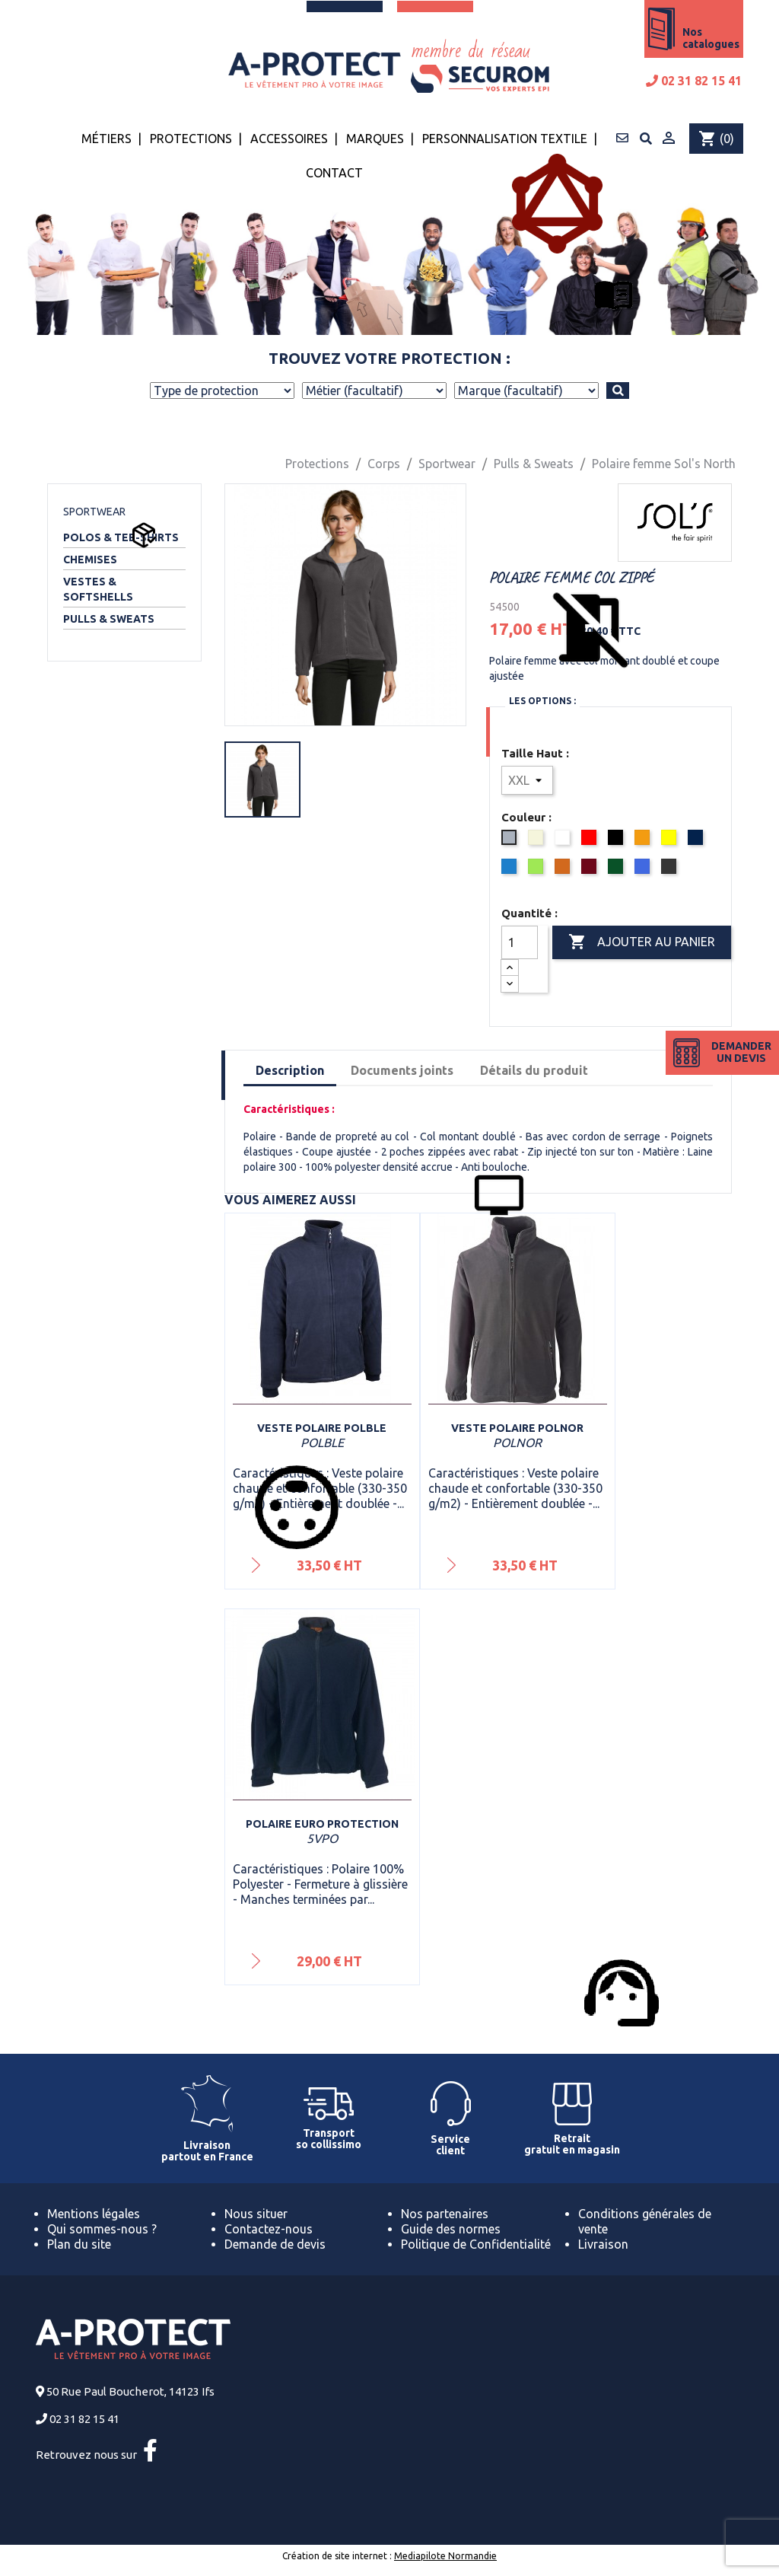  I want to click on no meeting room available, so click(593, 628).